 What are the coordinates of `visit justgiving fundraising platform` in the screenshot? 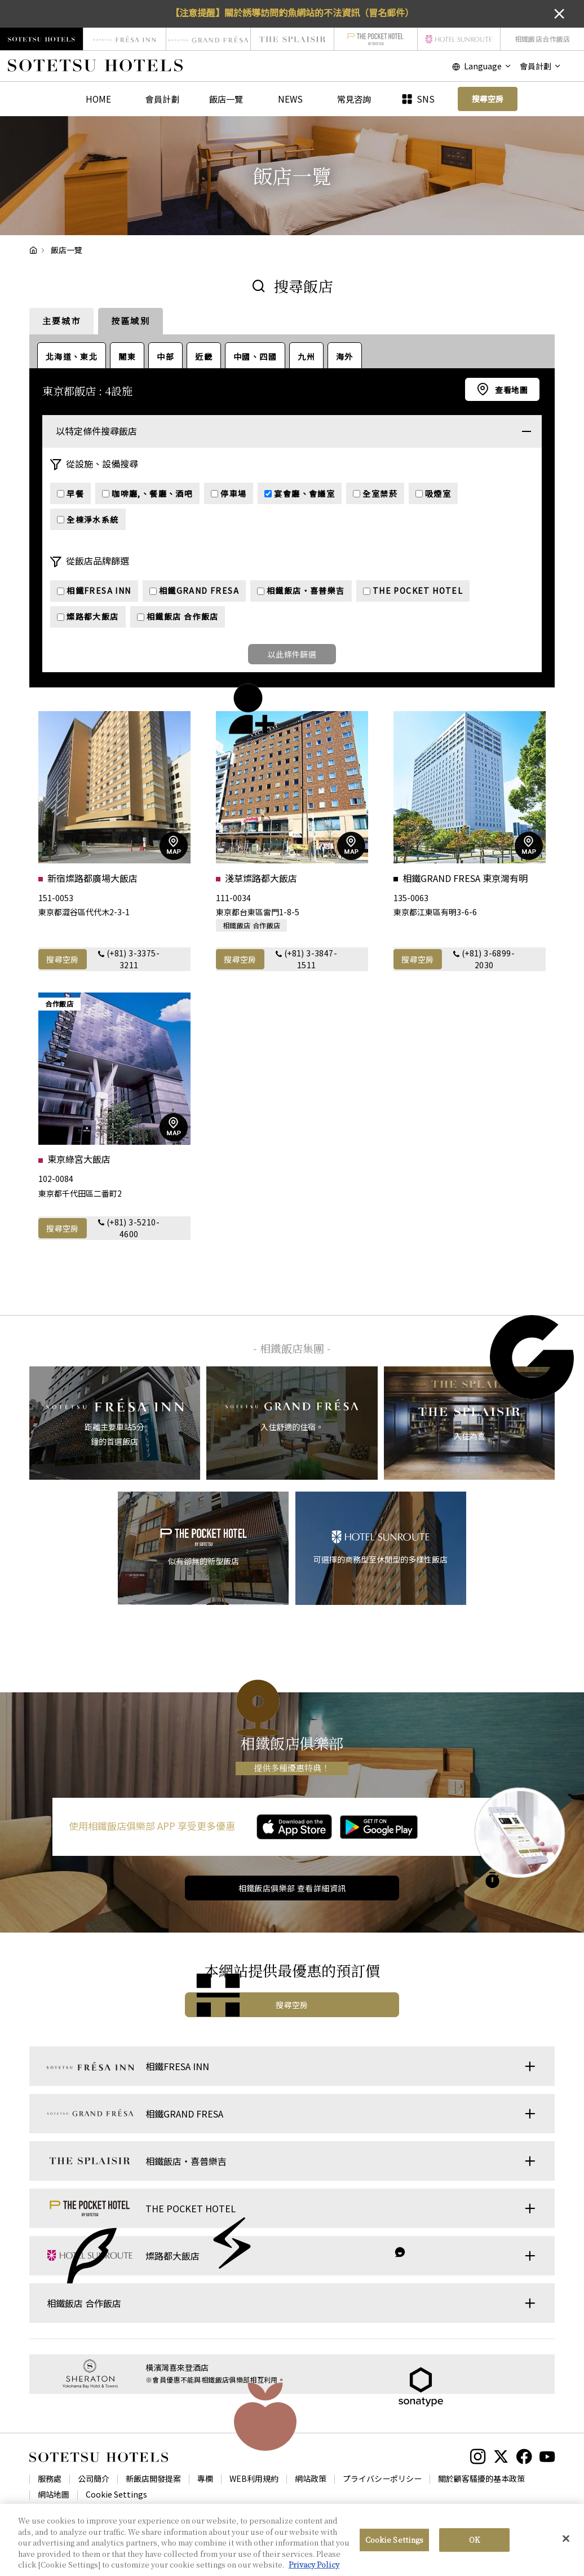 It's located at (532, 1357).